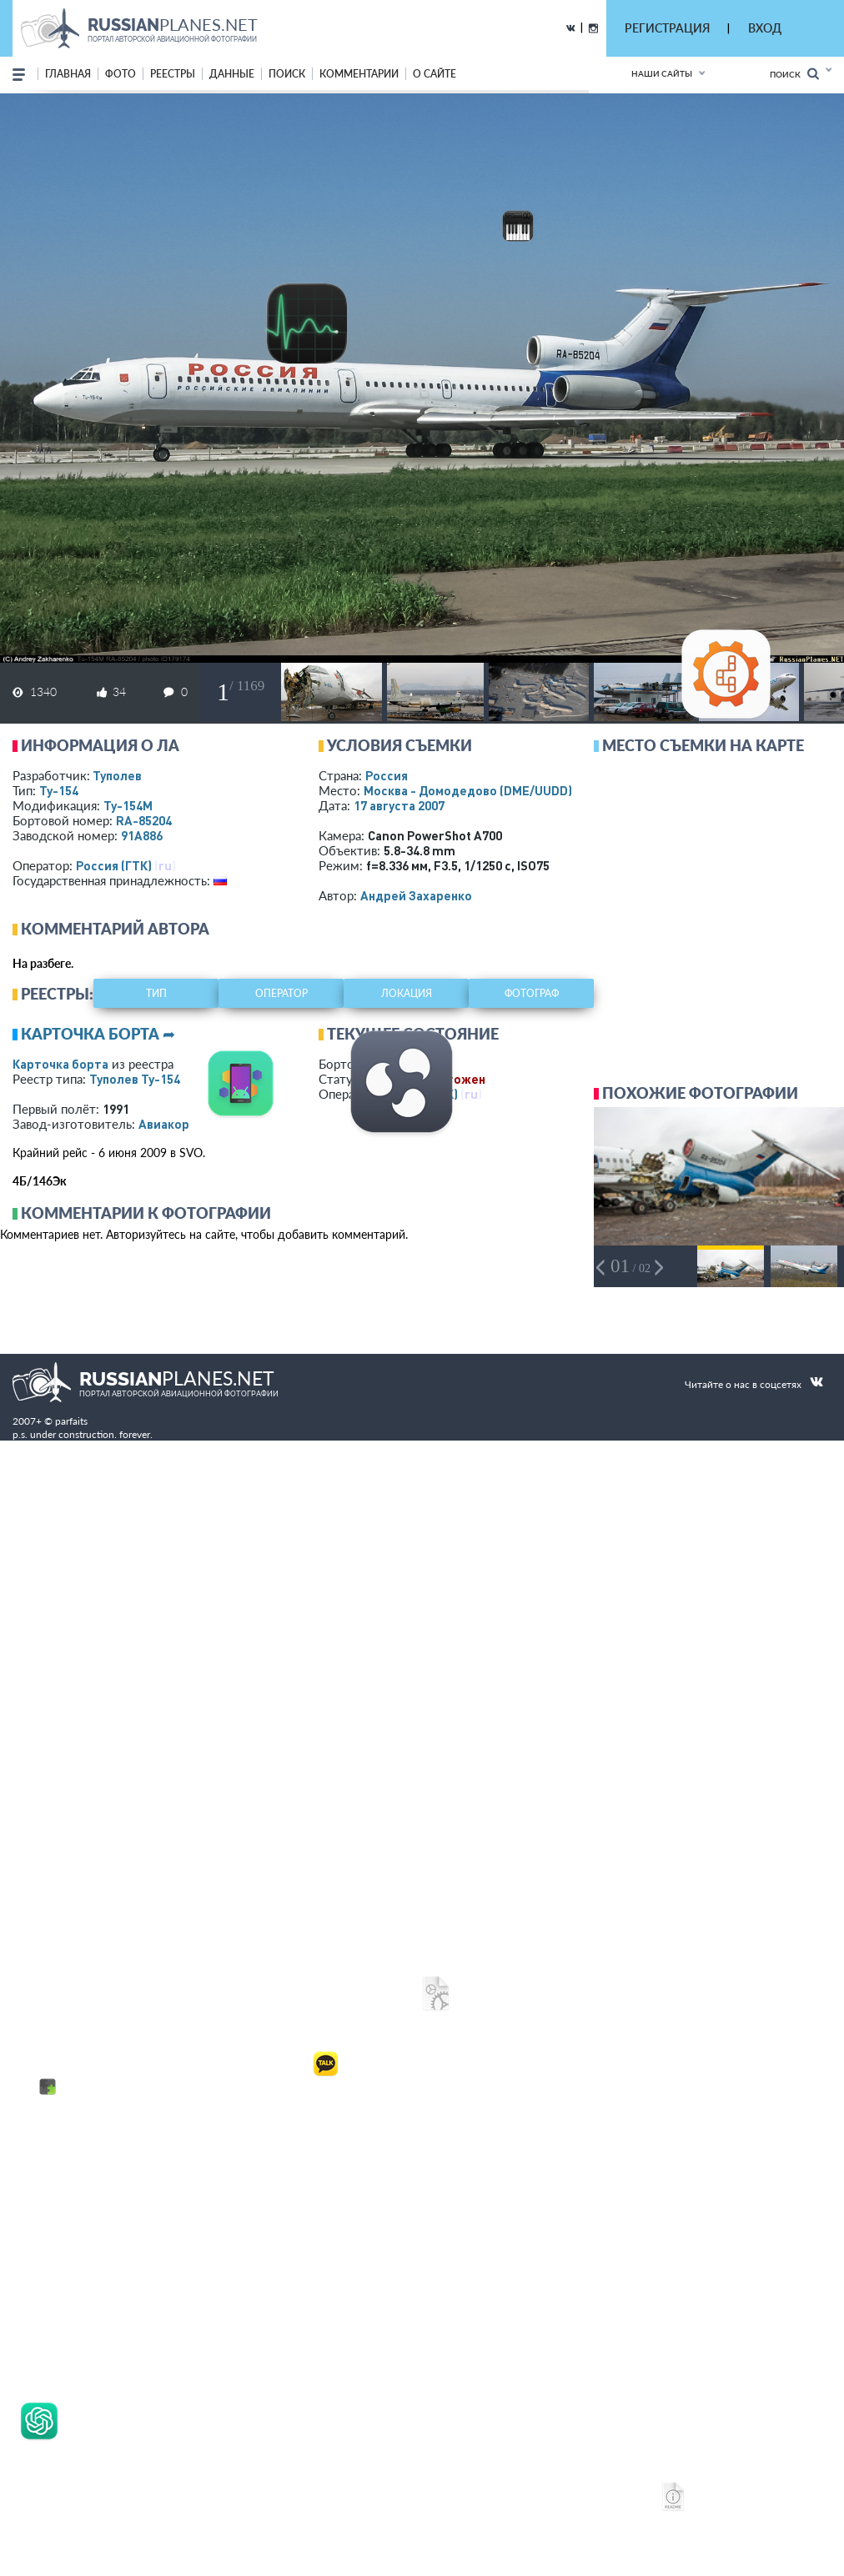 Image resolution: width=844 pixels, height=2576 pixels. Describe the element at coordinates (435, 1993) in the screenshot. I see `shared library file used by system applications` at that location.